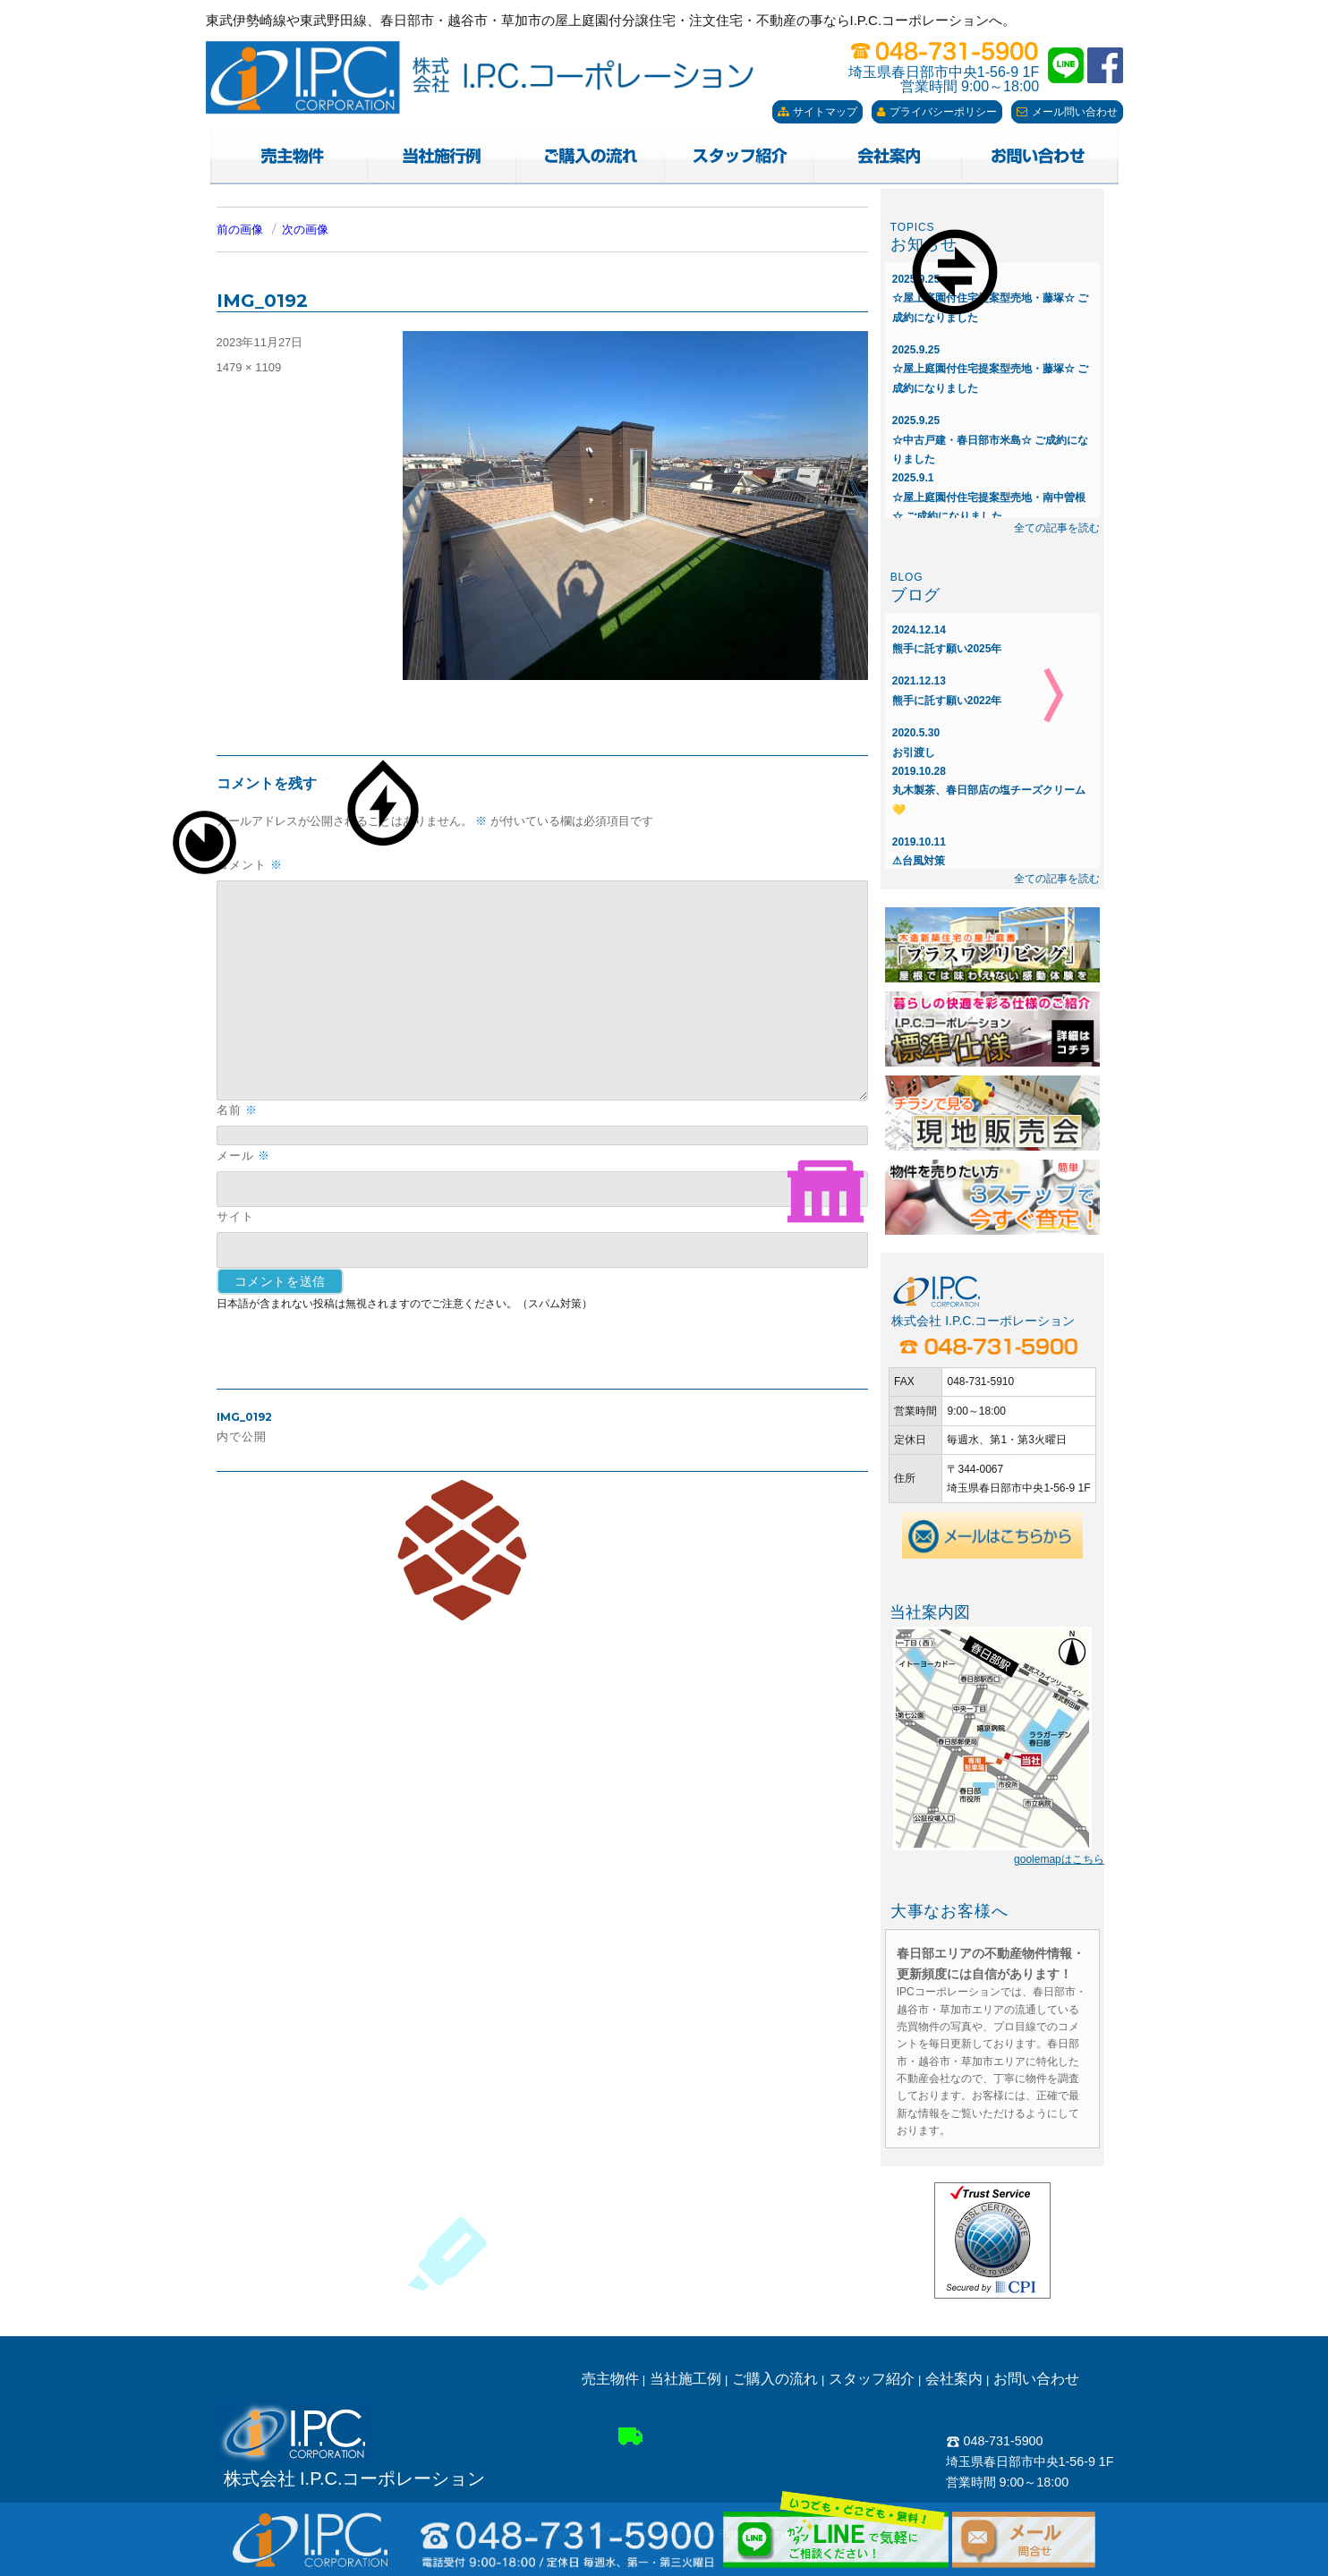 The image size is (1328, 2576). What do you see at coordinates (955, 272) in the screenshot?
I see `exchange or convert currency` at bounding box center [955, 272].